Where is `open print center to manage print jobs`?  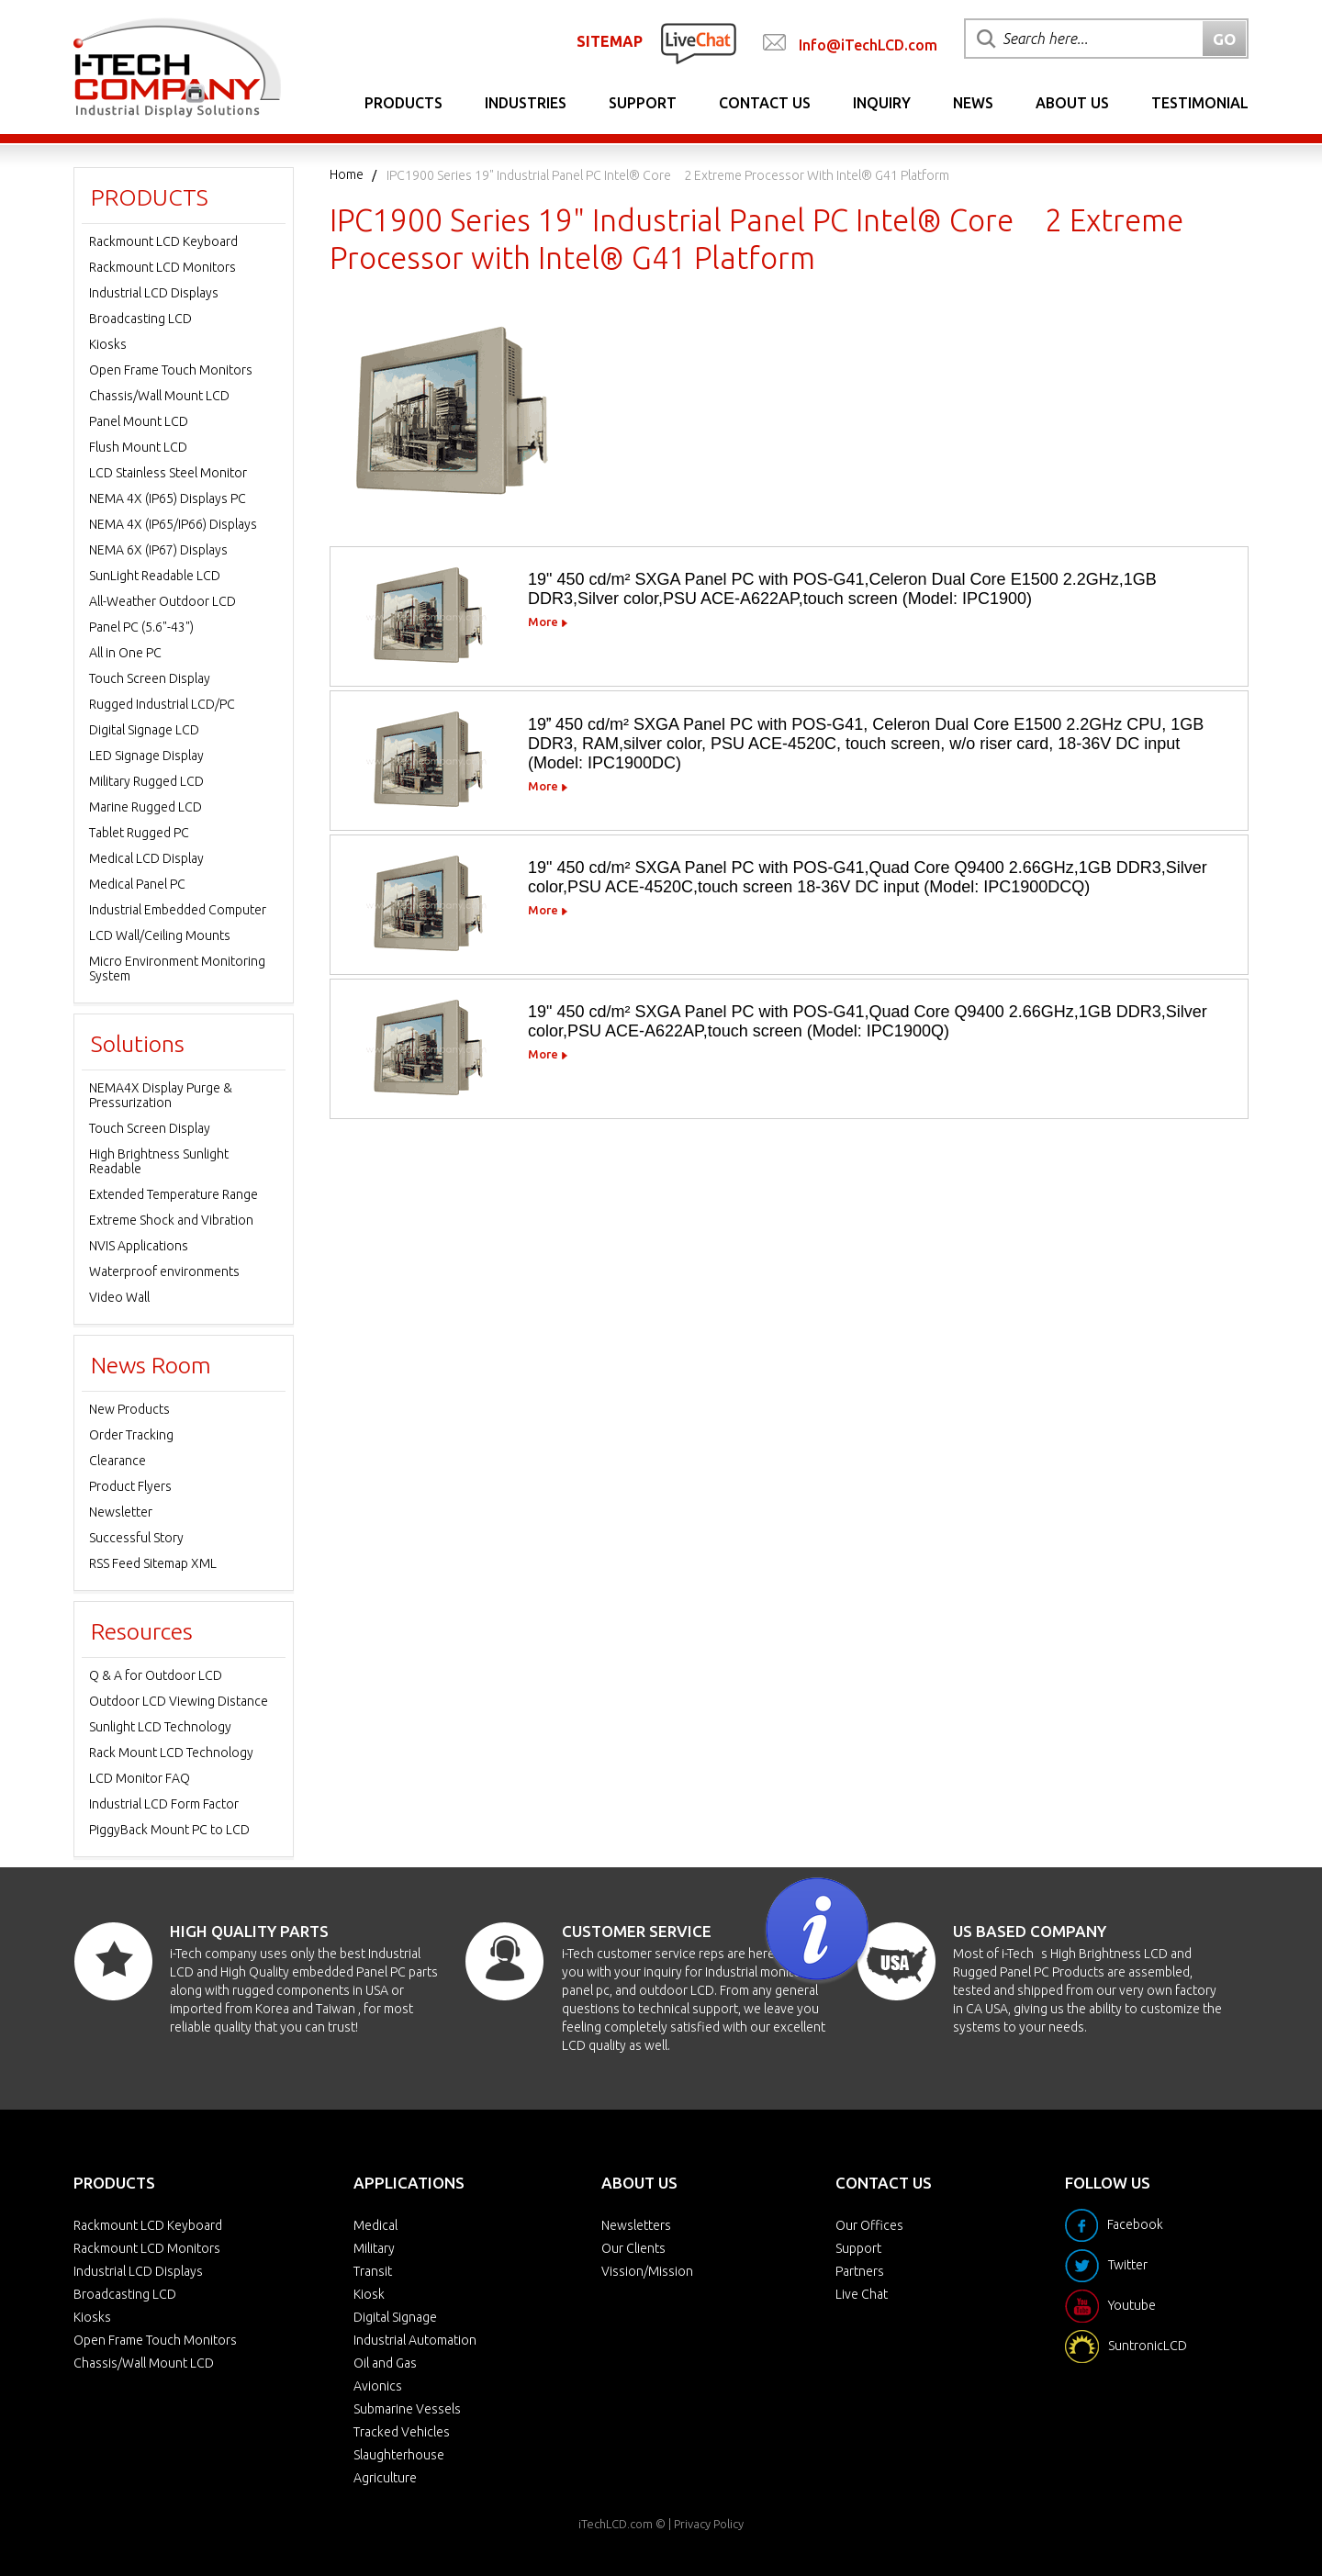
open print center to manage print jobs is located at coordinates (195, 93).